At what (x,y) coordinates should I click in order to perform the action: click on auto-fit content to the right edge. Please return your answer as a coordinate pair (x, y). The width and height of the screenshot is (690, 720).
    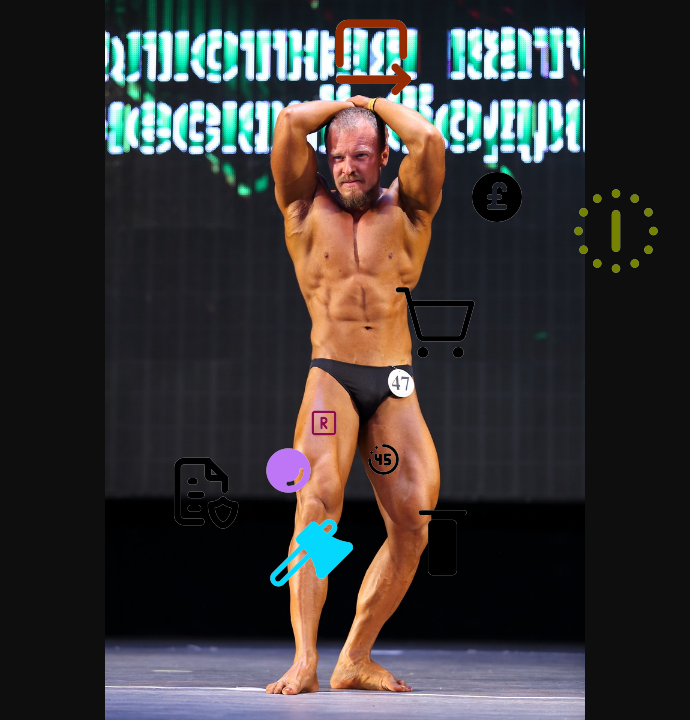
    Looking at the image, I should click on (371, 55).